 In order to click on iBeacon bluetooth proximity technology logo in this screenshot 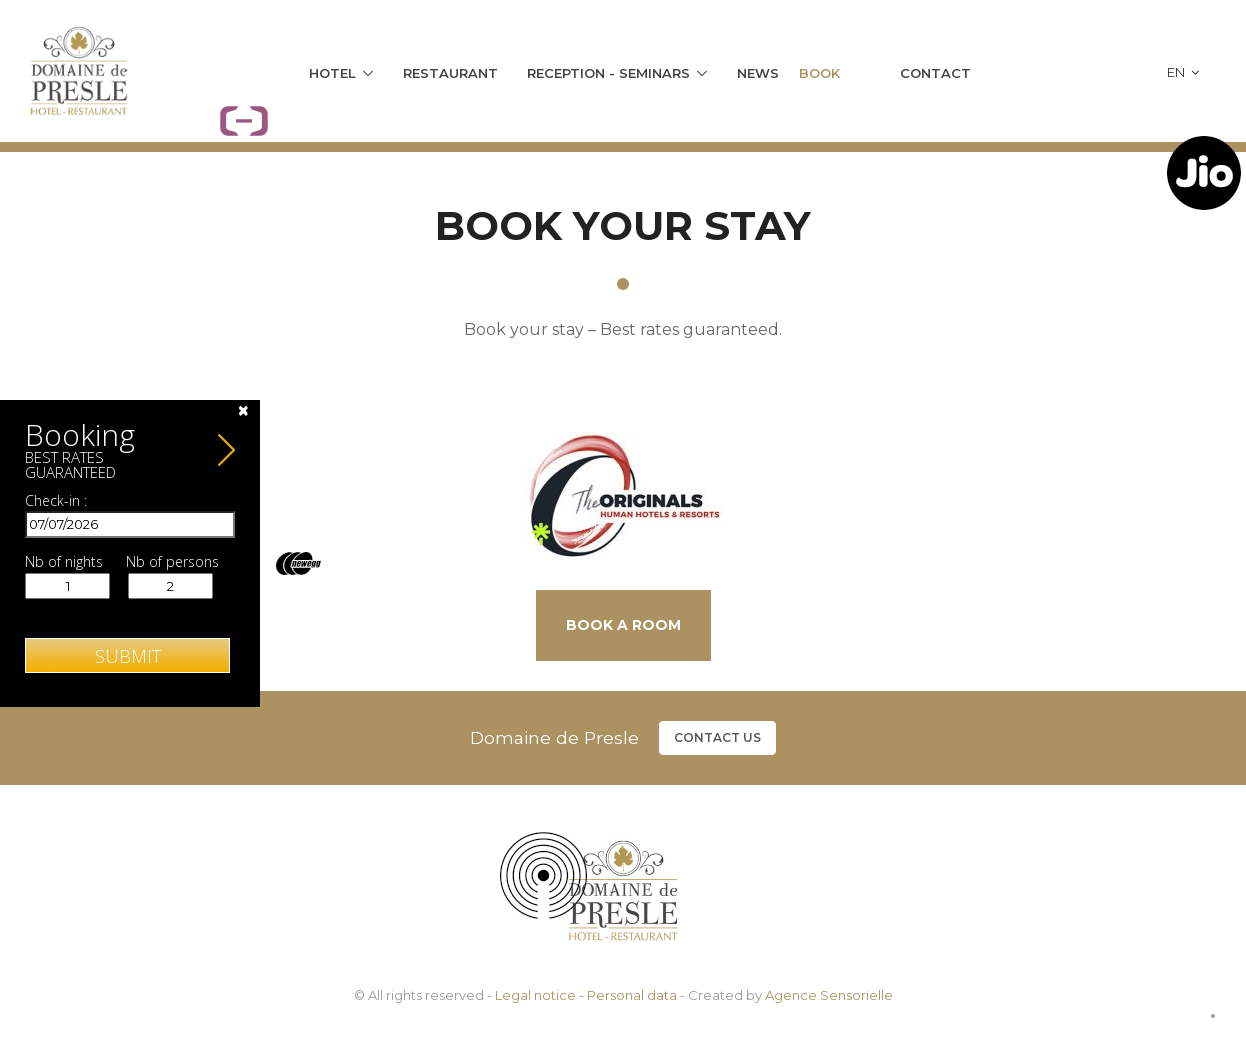, I will do `click(543, 875)`.